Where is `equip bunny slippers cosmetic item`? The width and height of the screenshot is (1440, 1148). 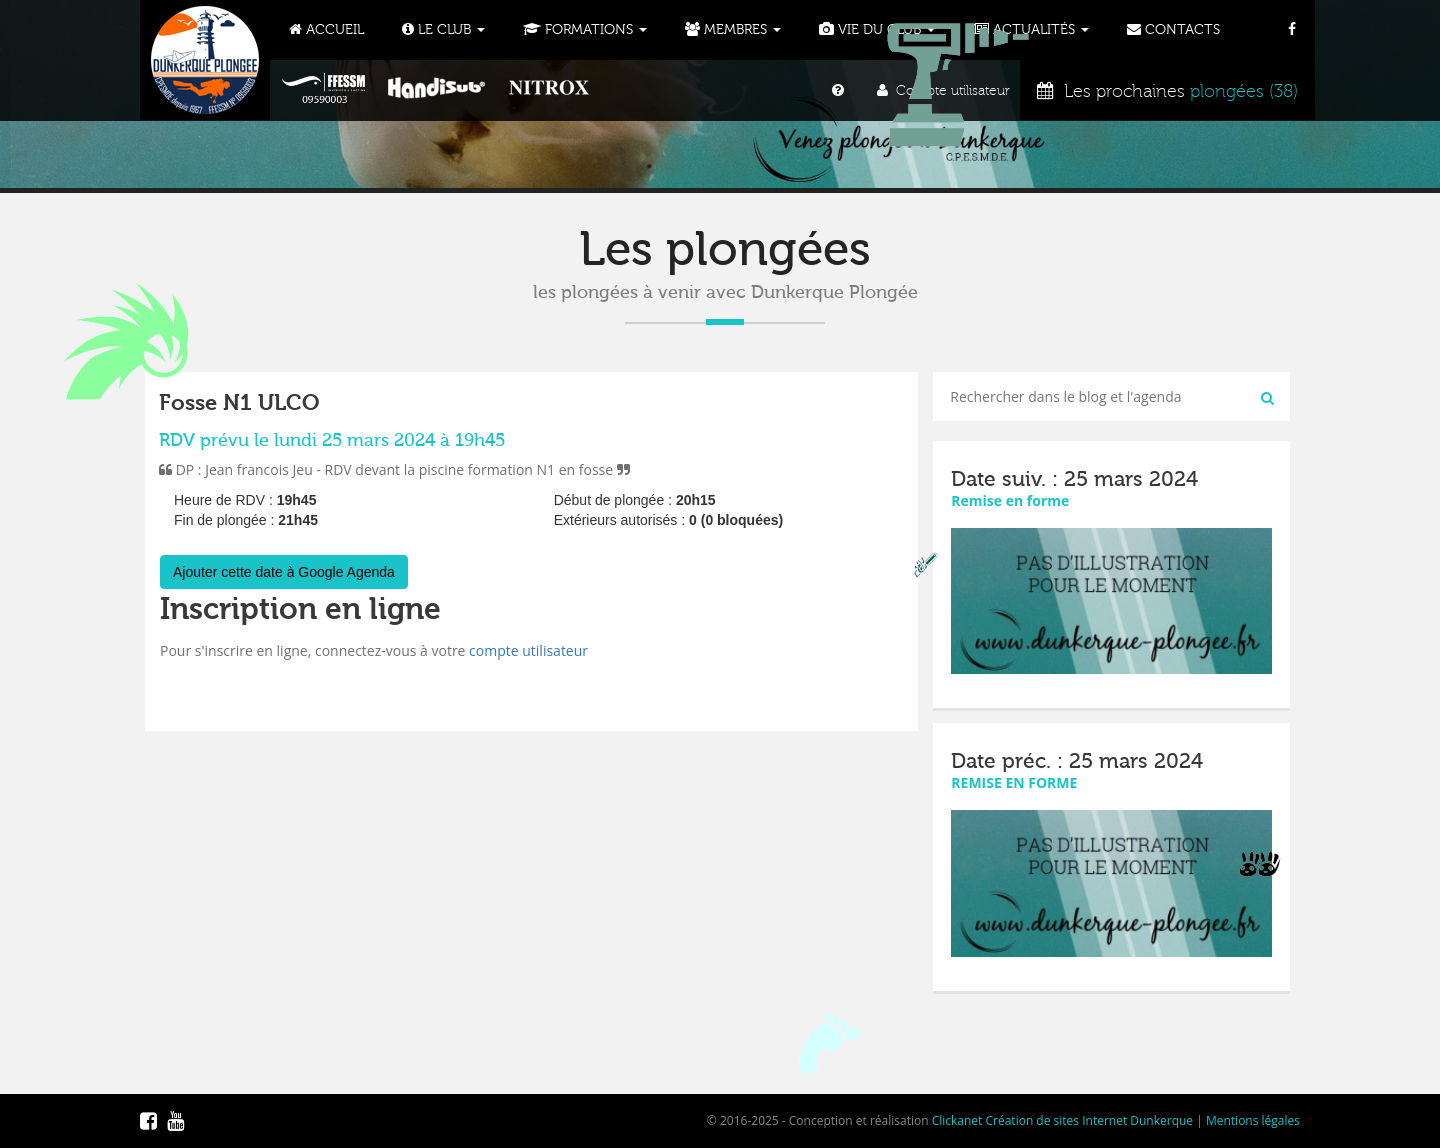 equip bunny slippers cosmetic item is located at coordinates (1259, 862).